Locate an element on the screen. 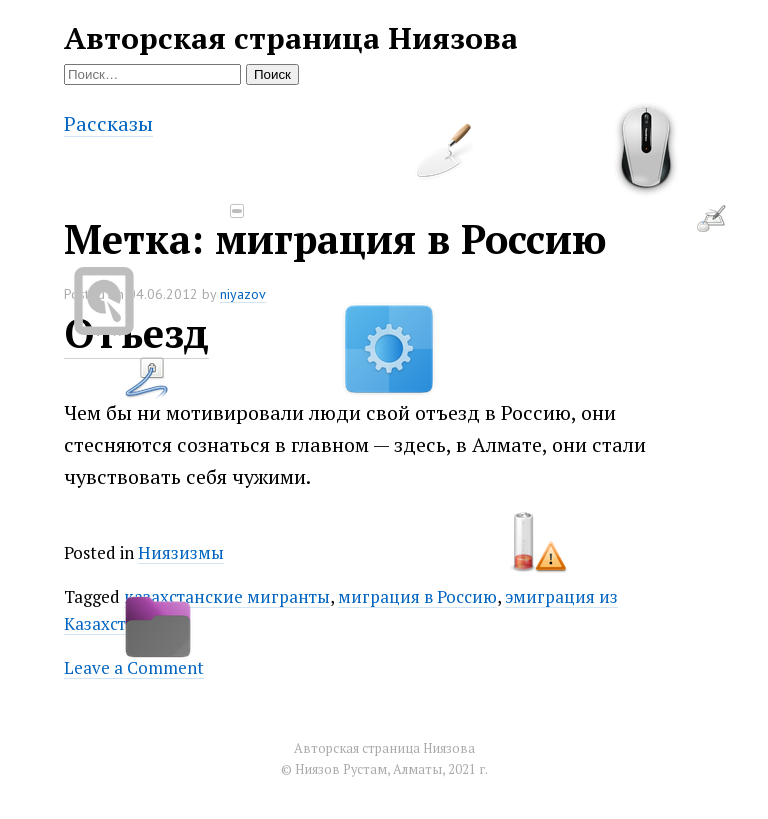 Image resolution: width=768 pixels, height=819 pixels. access firewire hard drive is located at coordinates (104, 301).